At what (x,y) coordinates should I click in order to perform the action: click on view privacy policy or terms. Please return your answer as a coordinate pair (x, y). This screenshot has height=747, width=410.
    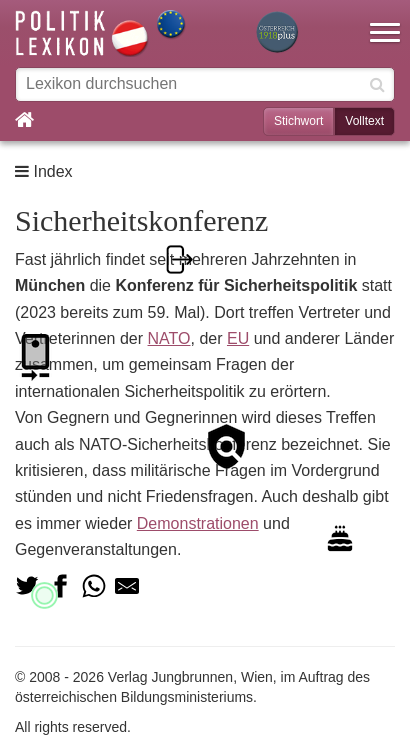
    Looking at the image, I should click on (226, 446).